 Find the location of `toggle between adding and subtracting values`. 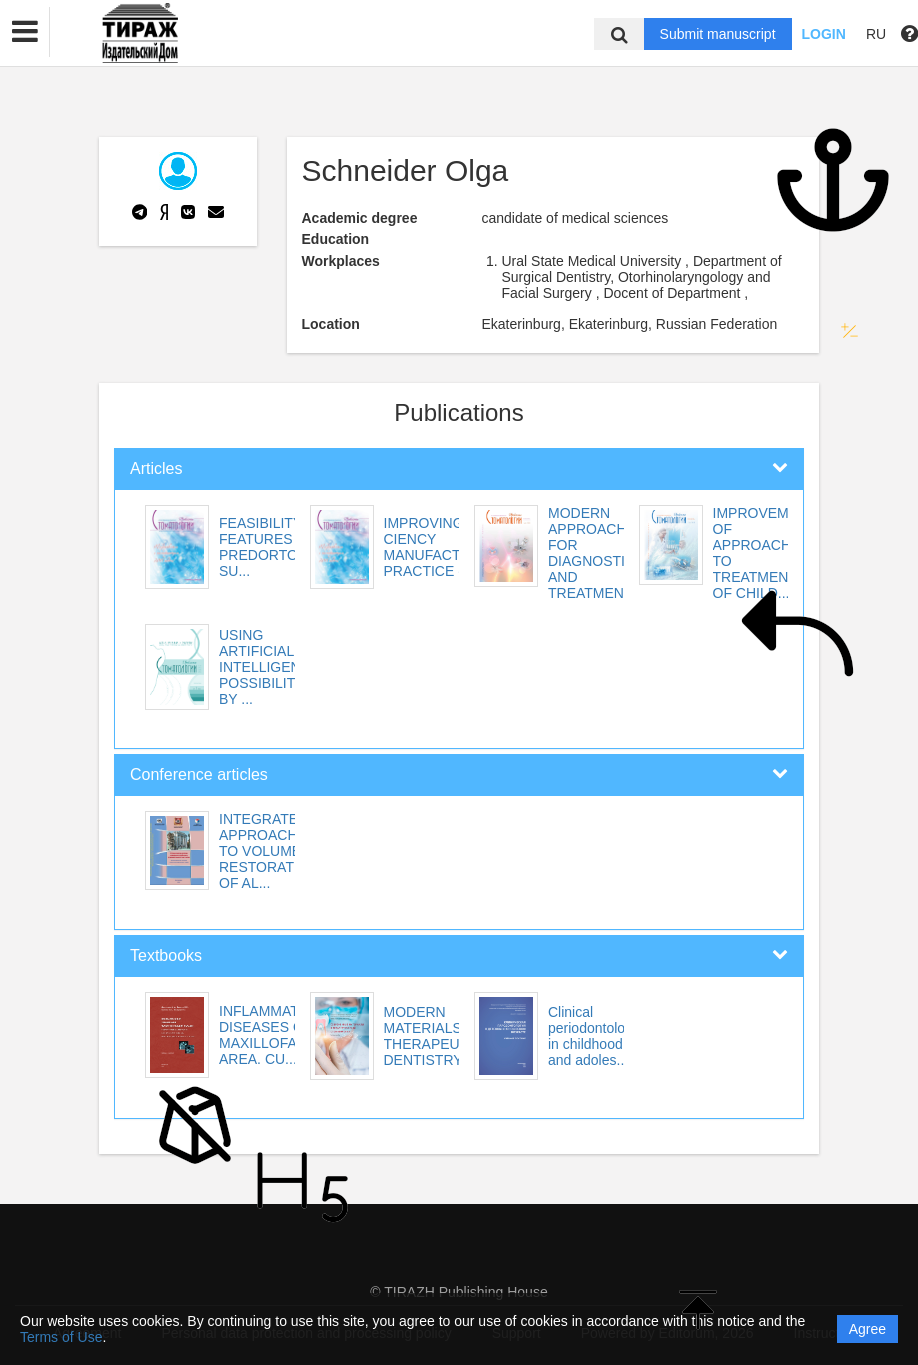

toggle between adding and subtracting values is located at coordinates (849, 331).